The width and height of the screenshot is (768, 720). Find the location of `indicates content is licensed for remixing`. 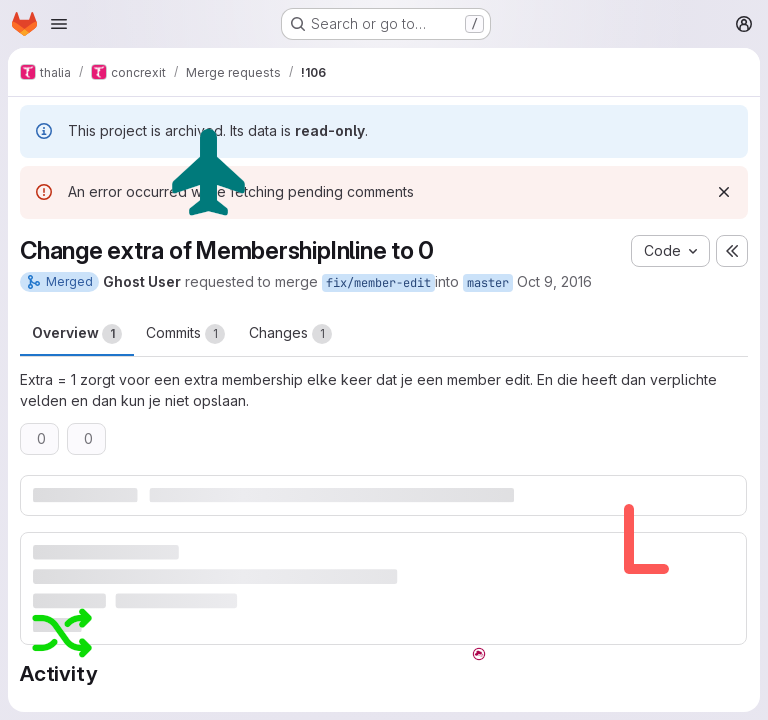

indicates content is licensed for remixing is located at coordinates (479, 654).